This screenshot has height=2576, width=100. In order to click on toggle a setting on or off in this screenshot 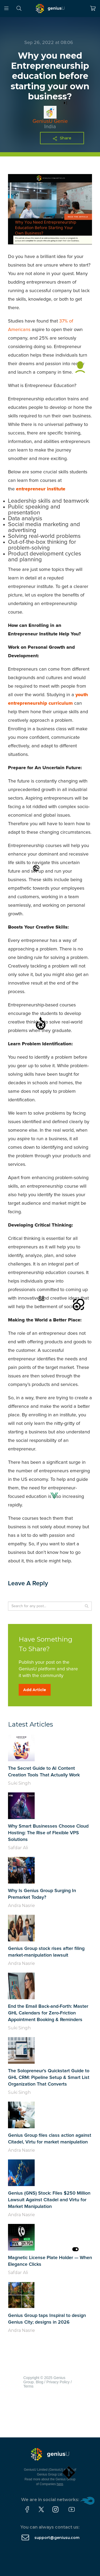, I will do `click(75, 2249)`.